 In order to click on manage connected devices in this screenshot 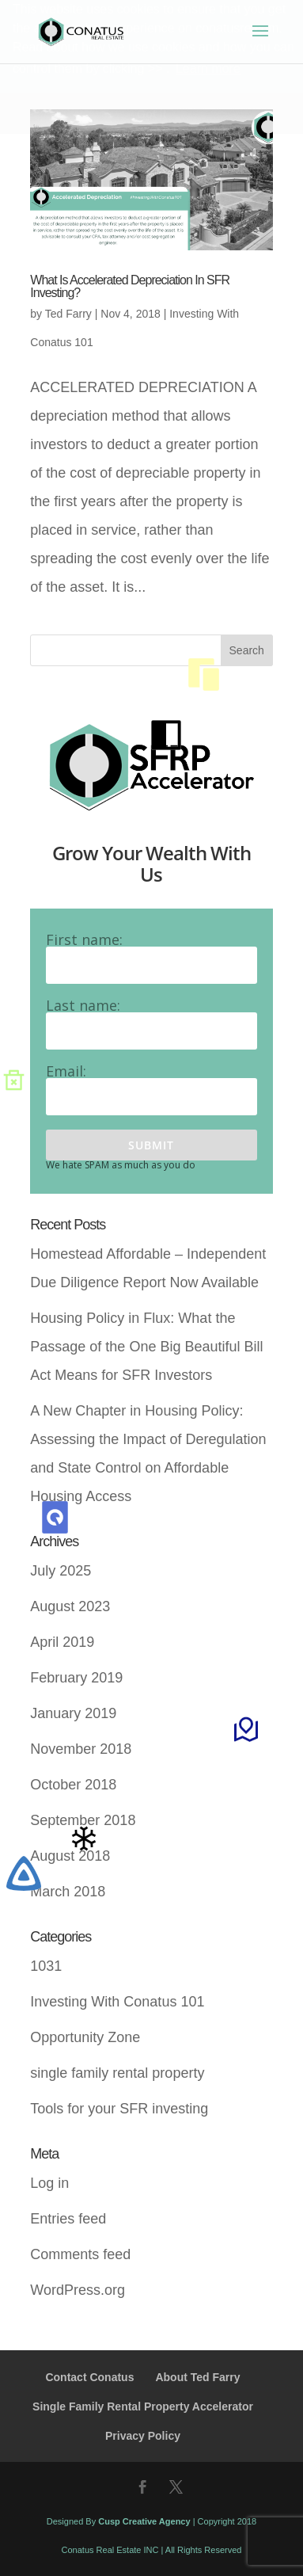, I will do `click(203, 674)`.